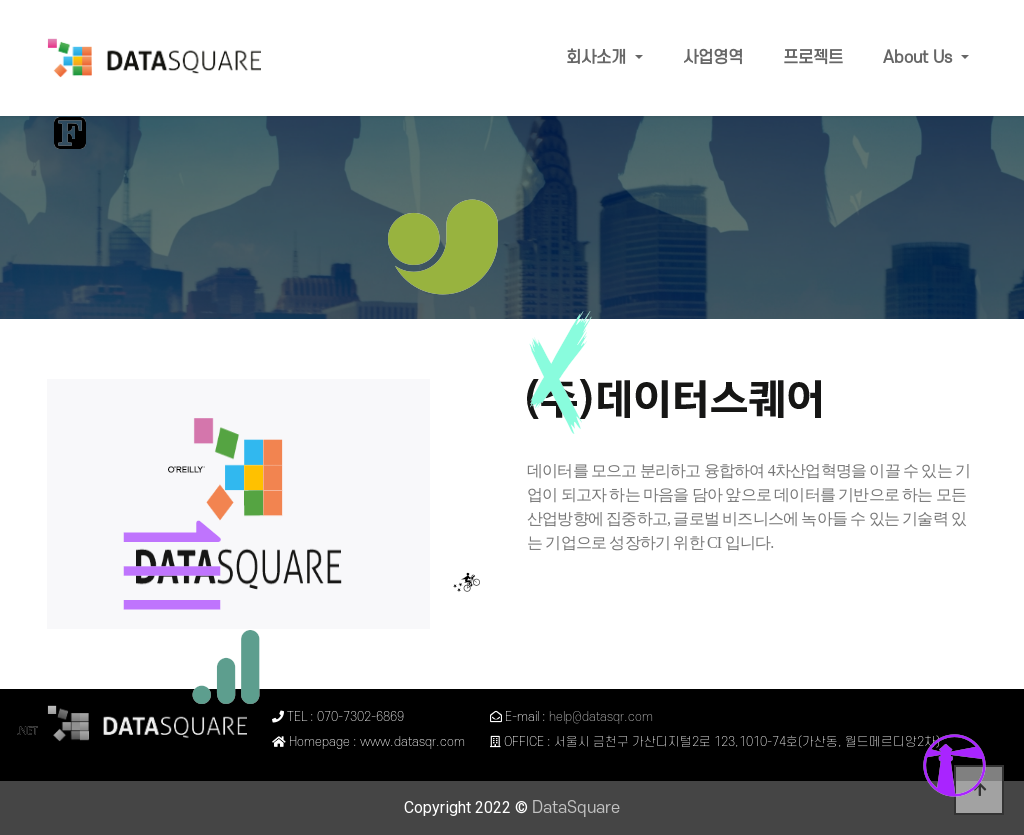 This screenshot has width=1024, height=835. Describe the element at coordinates (443, 247) in the screenshot. I see `ultralytics company logo` at that location.